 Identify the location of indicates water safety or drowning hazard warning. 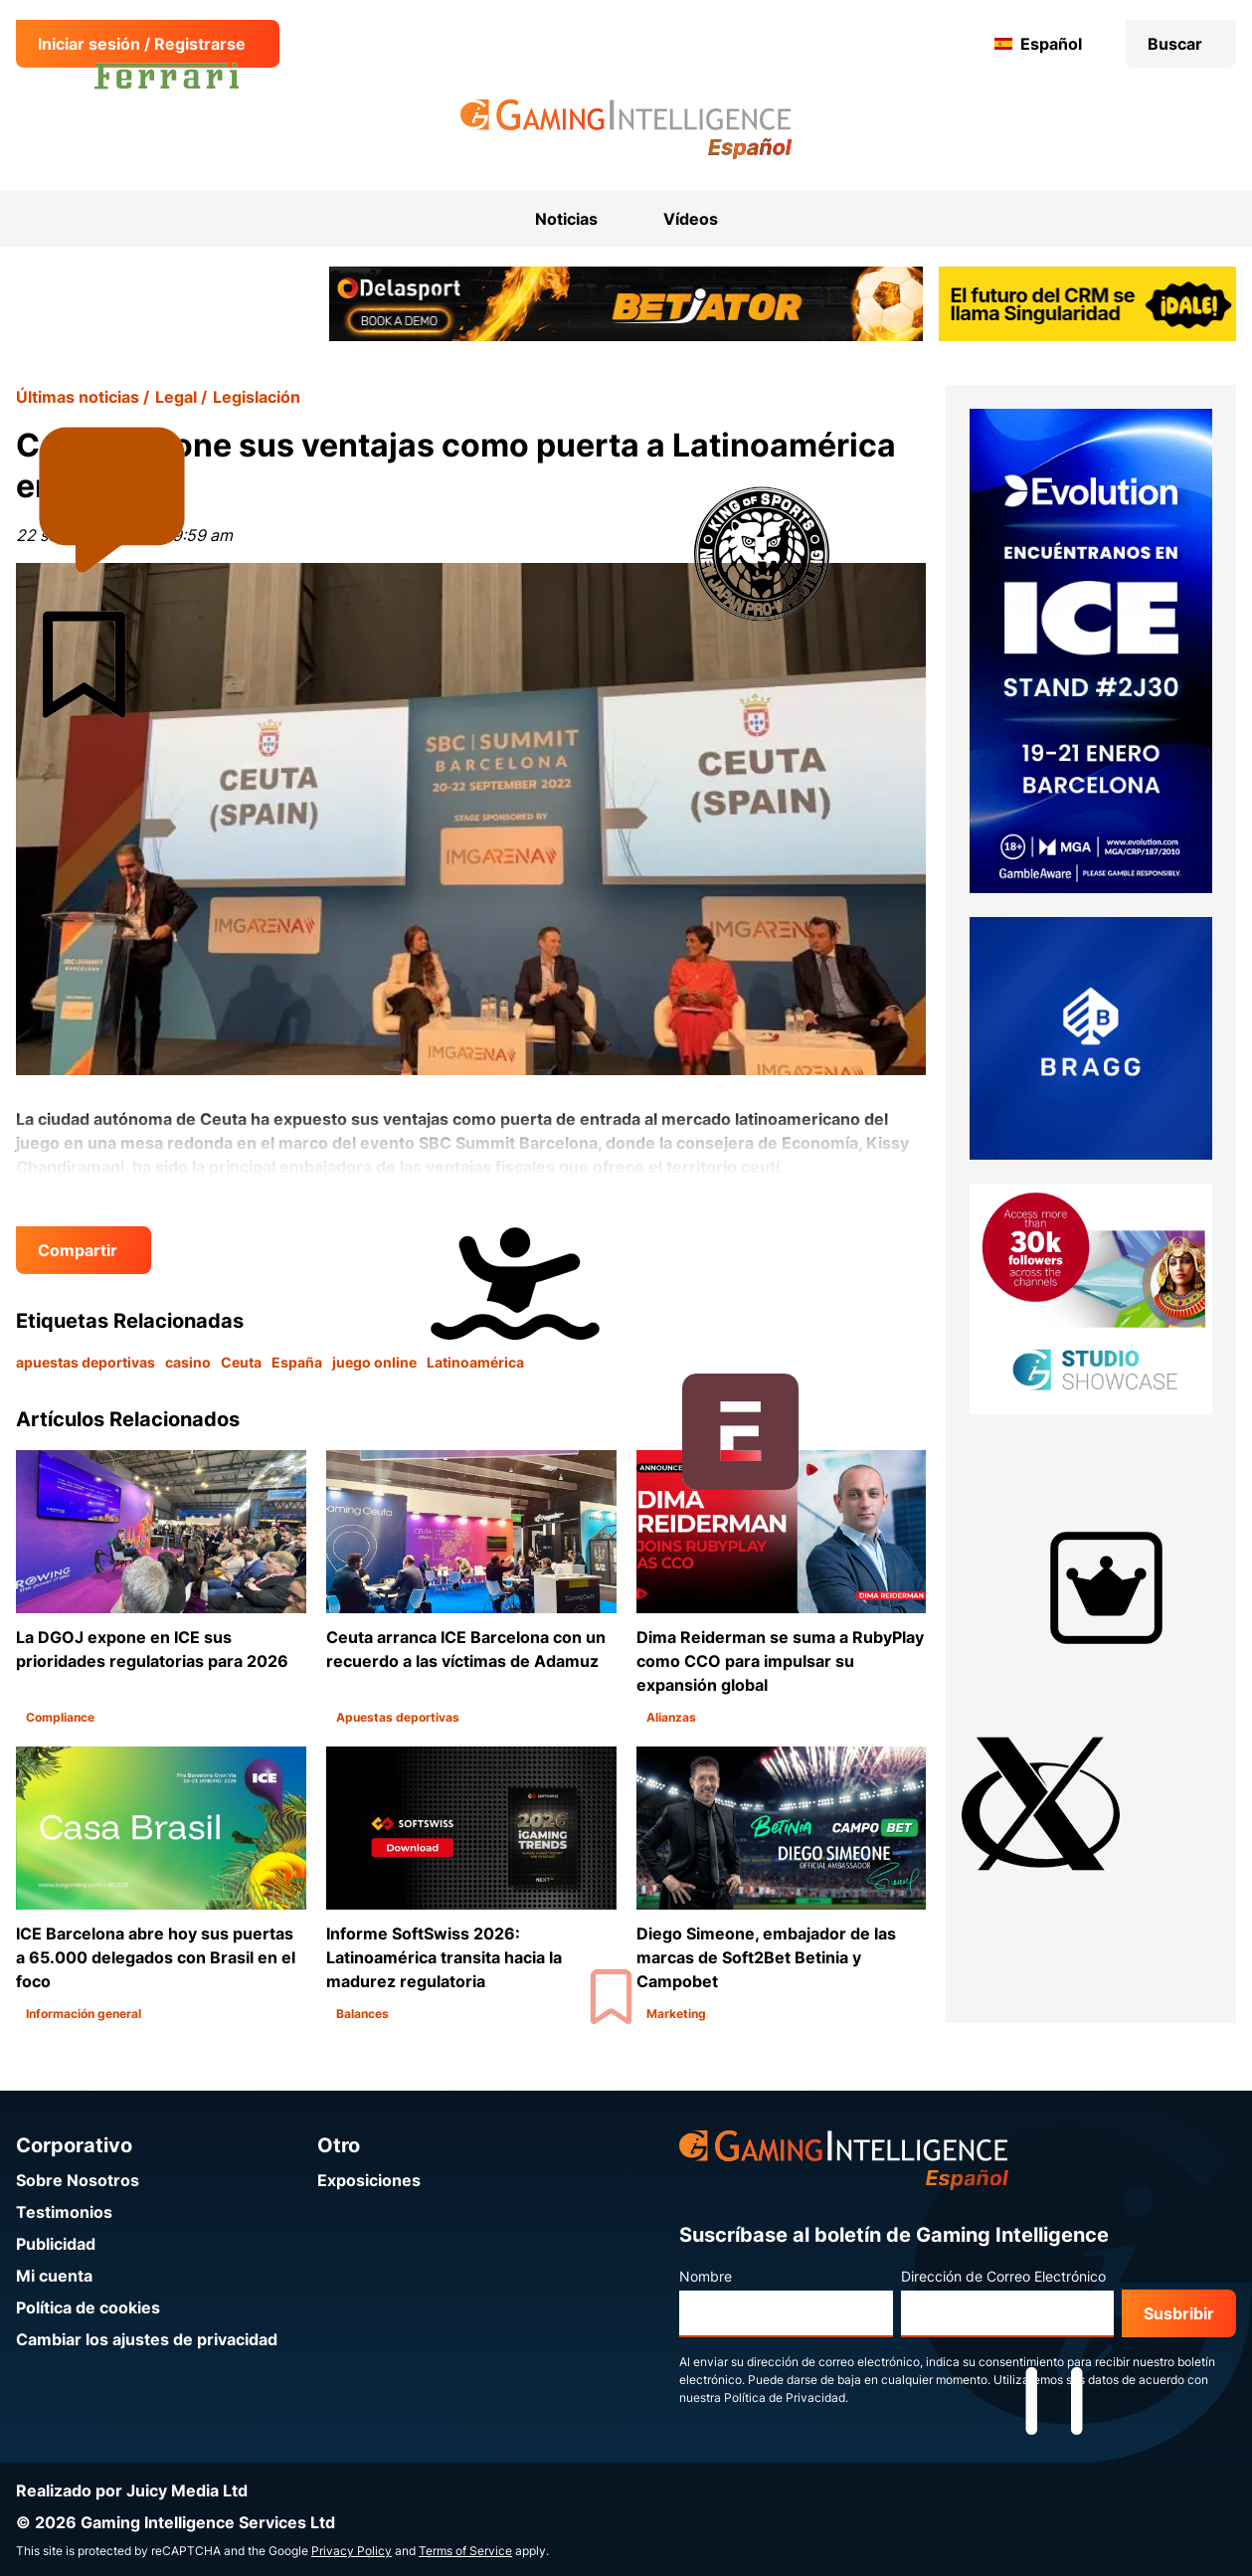
(515, 1288).